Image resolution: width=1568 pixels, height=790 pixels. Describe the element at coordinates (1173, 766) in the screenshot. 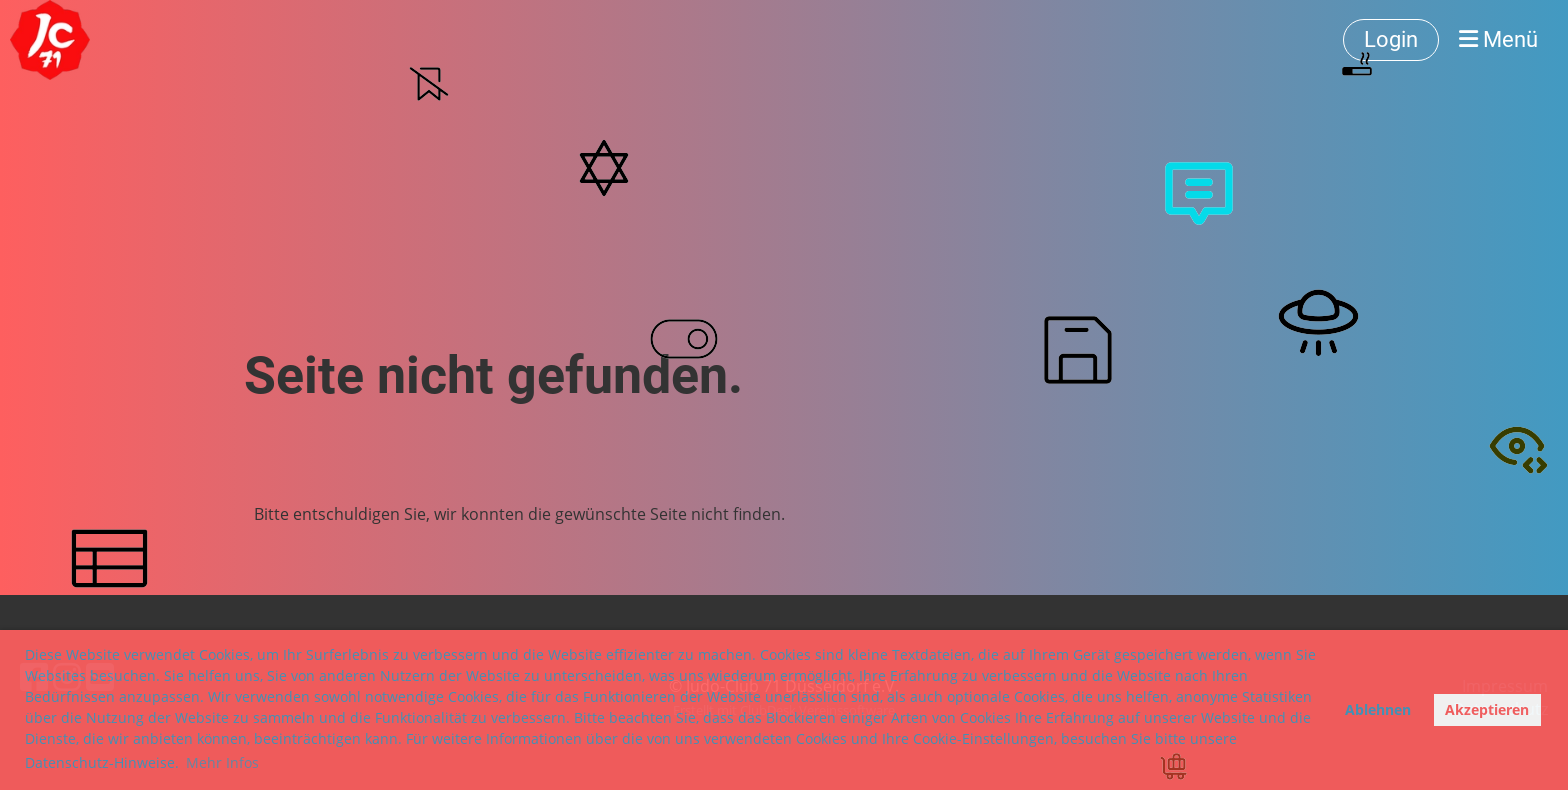

I see `baggage claim area indicator` at that location.